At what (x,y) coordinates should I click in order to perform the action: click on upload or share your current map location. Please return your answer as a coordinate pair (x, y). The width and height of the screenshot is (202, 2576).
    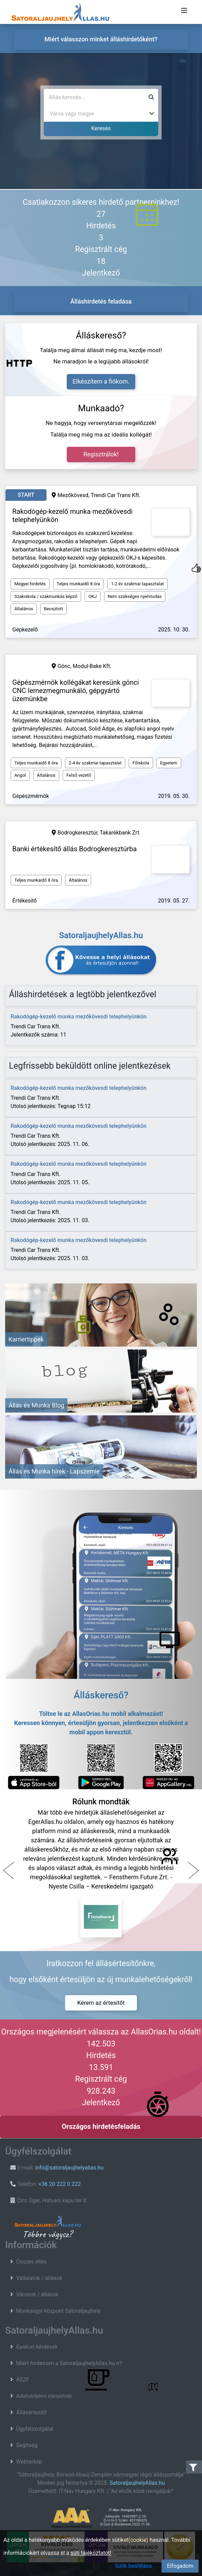
    Looking at the image, I should click on (153, 2387).